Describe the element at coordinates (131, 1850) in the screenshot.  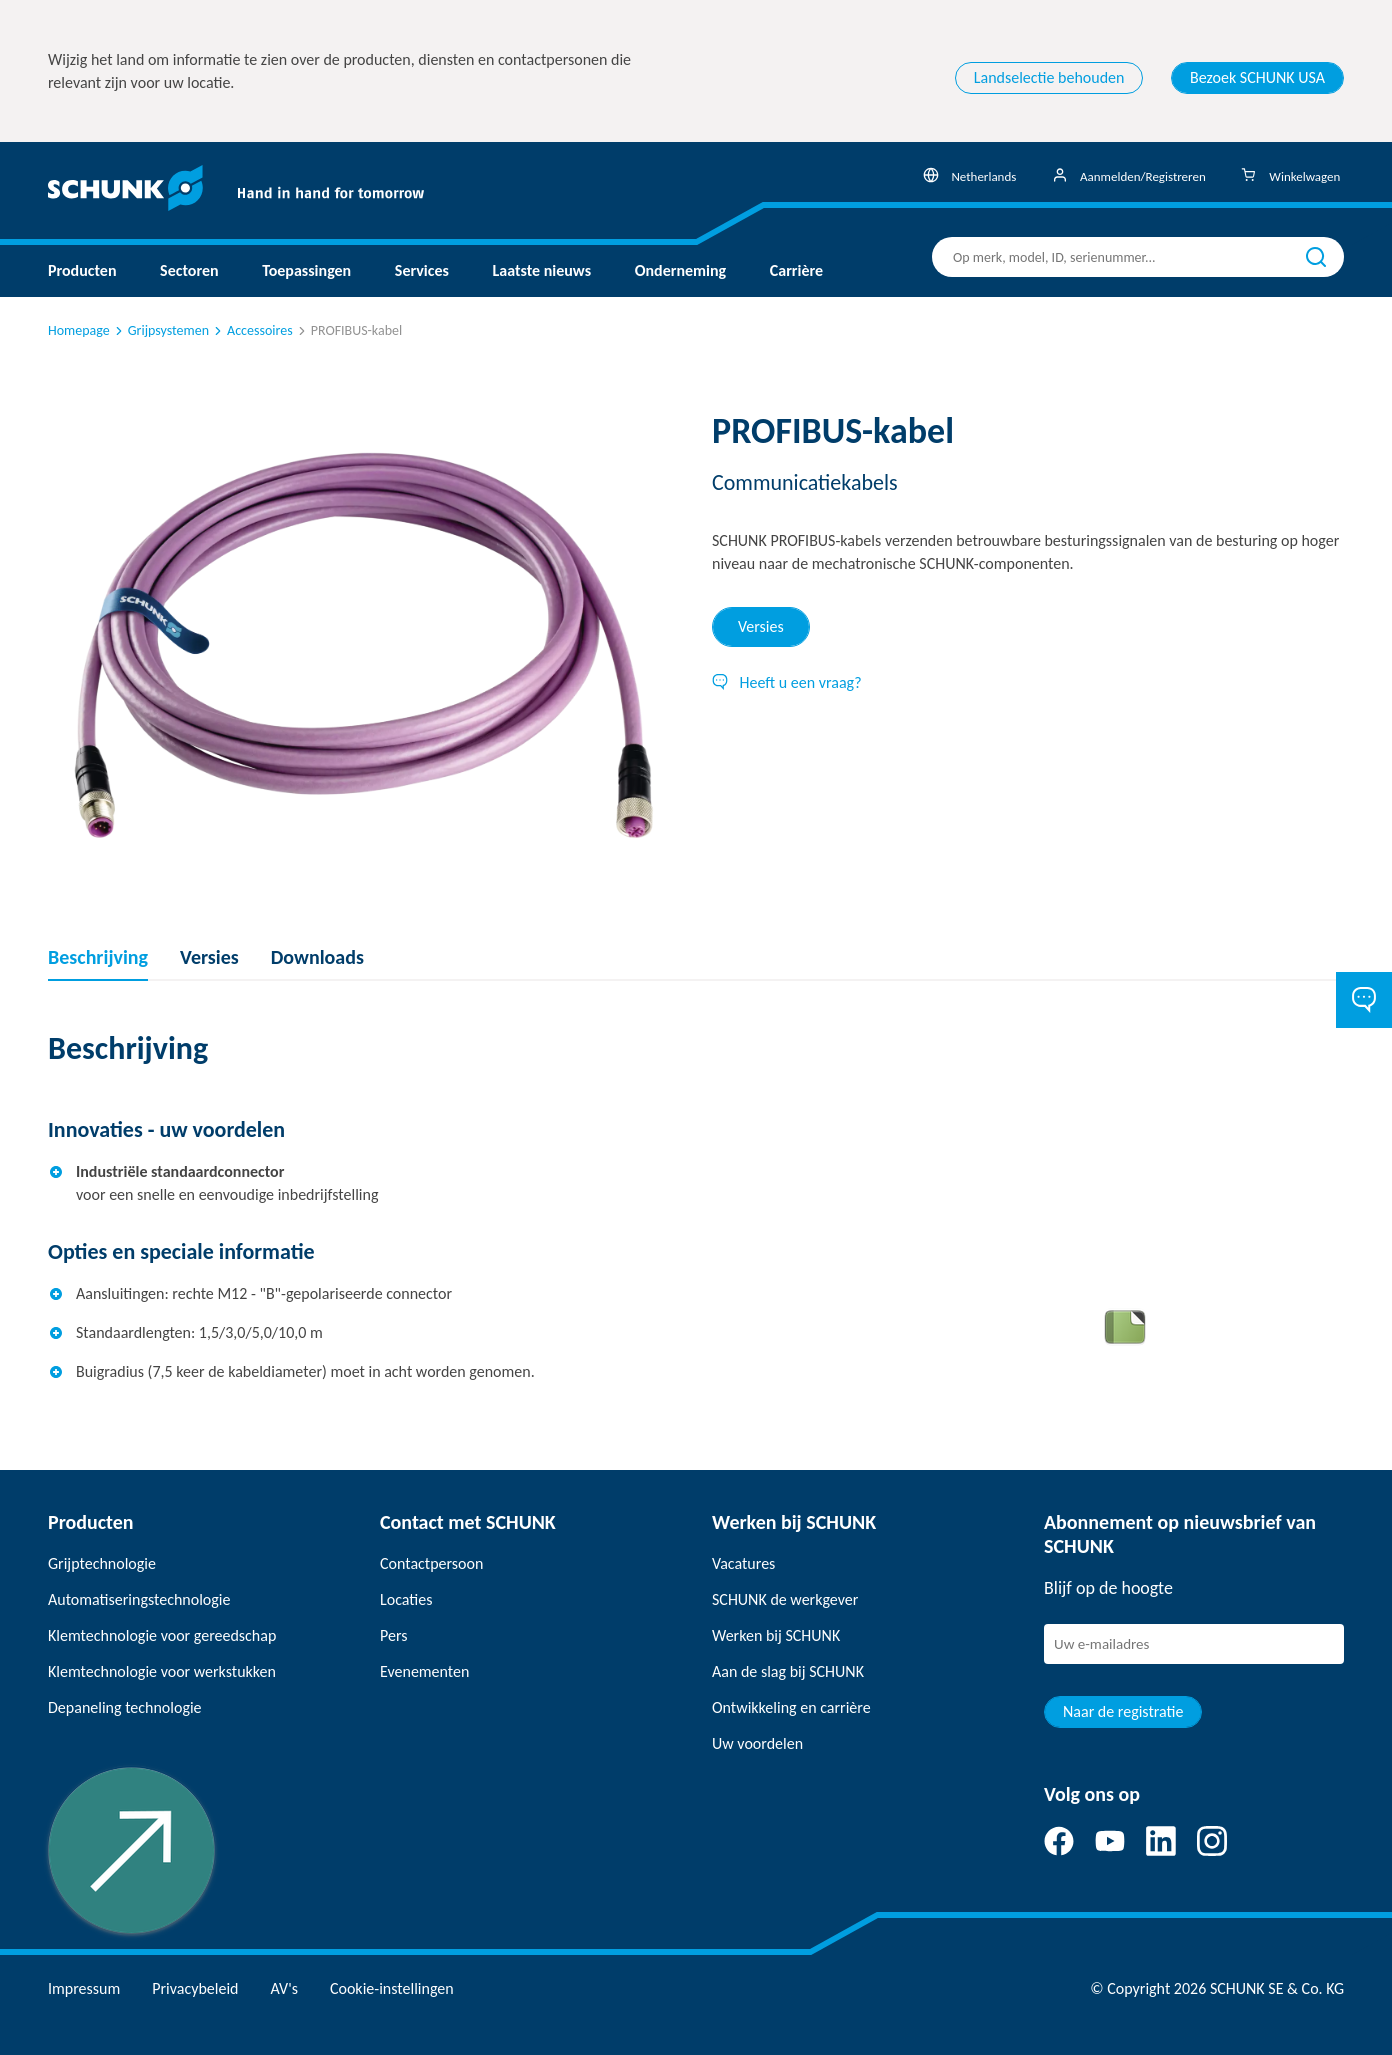
I see `indicates a symbolic link or shortcut to another file` at that location.